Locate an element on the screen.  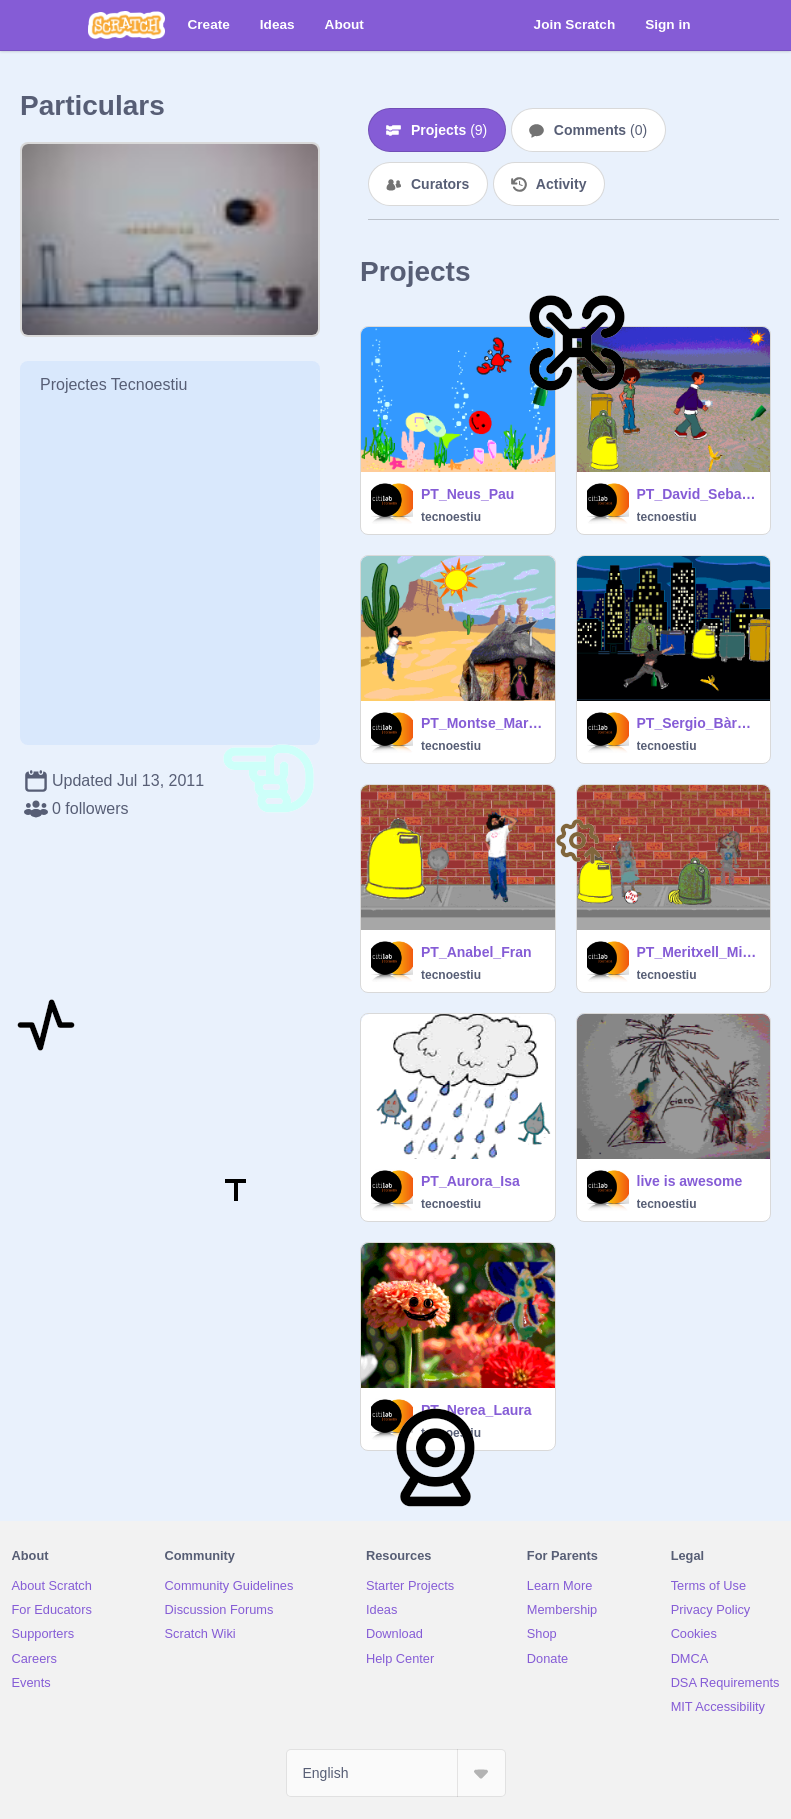
access webcam settings is located at coordinates (435, 1457).